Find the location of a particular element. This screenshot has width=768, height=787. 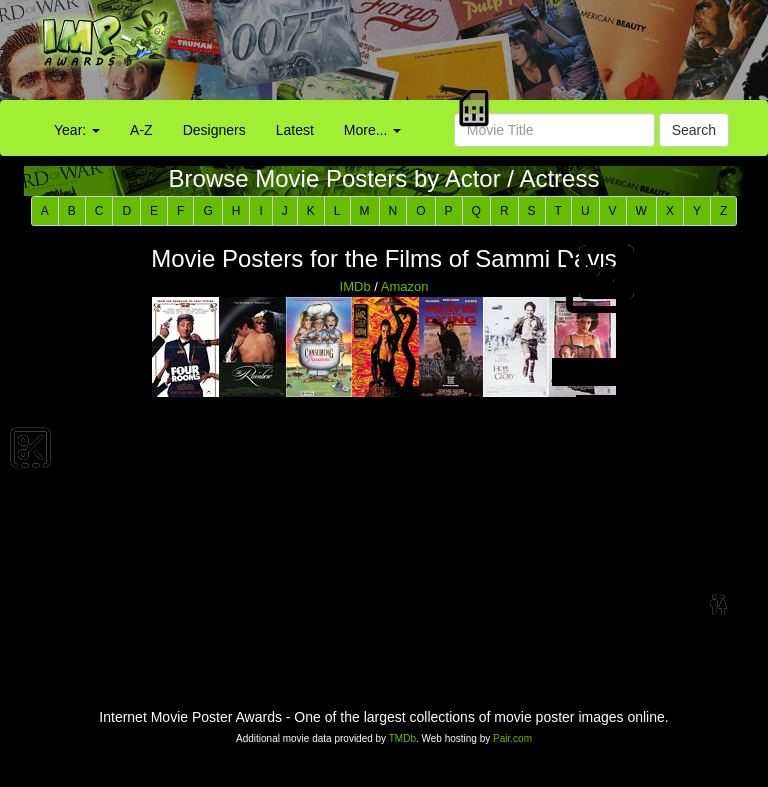

view sim card information is located at coordinates (474, 108).